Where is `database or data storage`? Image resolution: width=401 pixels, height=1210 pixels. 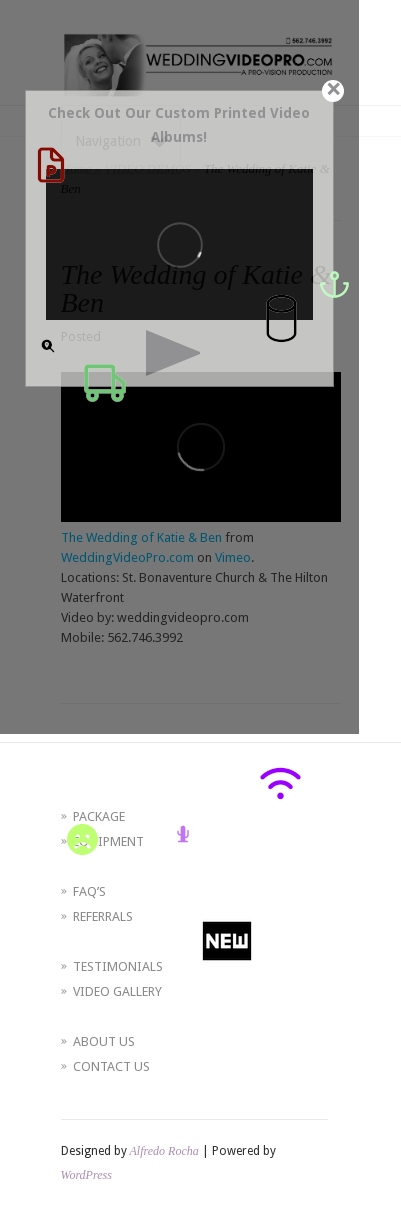 database or data storage is located at coordinates (281, 318).